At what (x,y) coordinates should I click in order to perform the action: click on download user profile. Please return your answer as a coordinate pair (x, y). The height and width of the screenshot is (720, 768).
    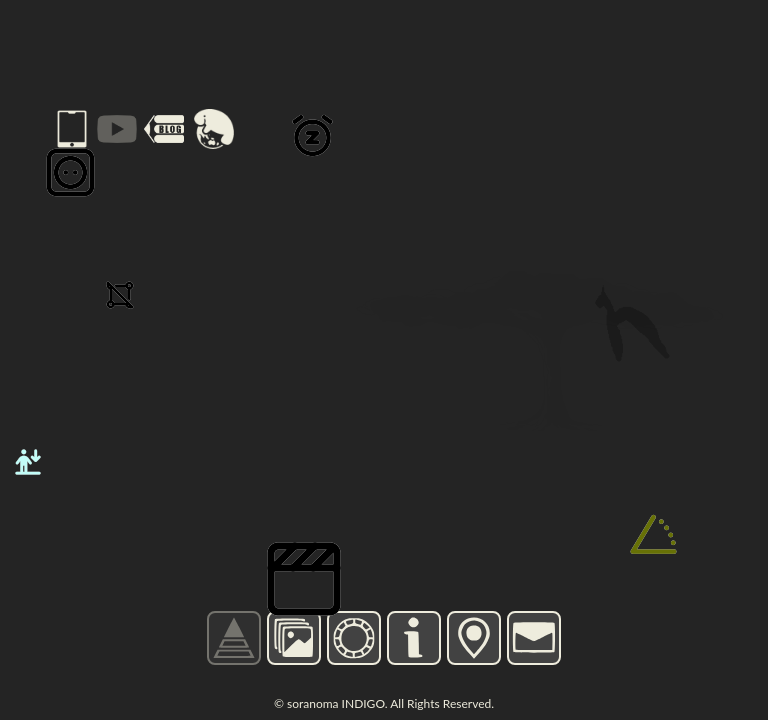
    Looking at the image, I should click on (28, 462).